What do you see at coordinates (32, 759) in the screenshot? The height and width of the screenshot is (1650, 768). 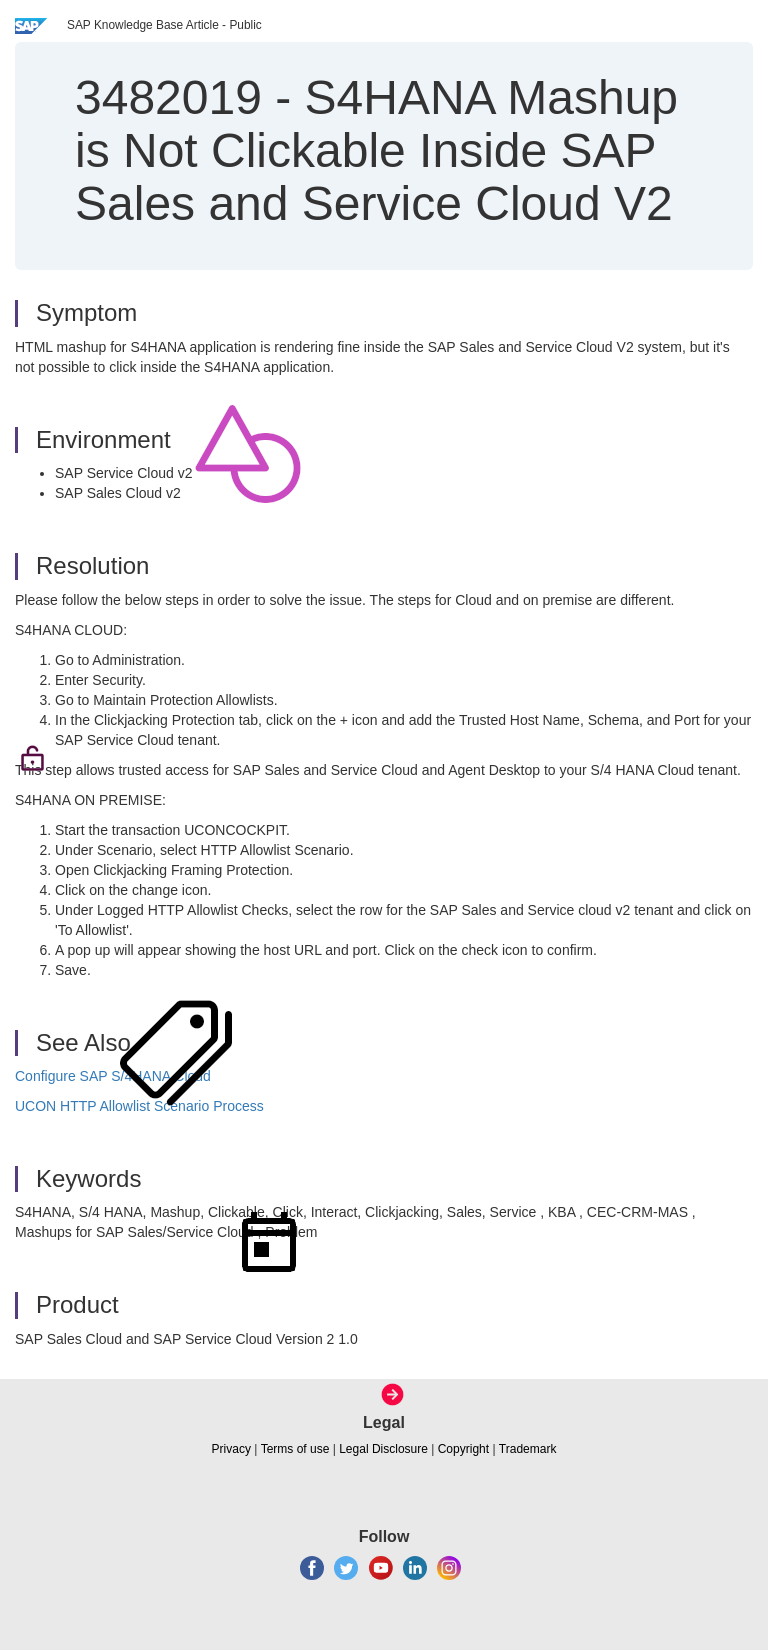 I see `unlock or access secured content` at bounding box center [32, 759].